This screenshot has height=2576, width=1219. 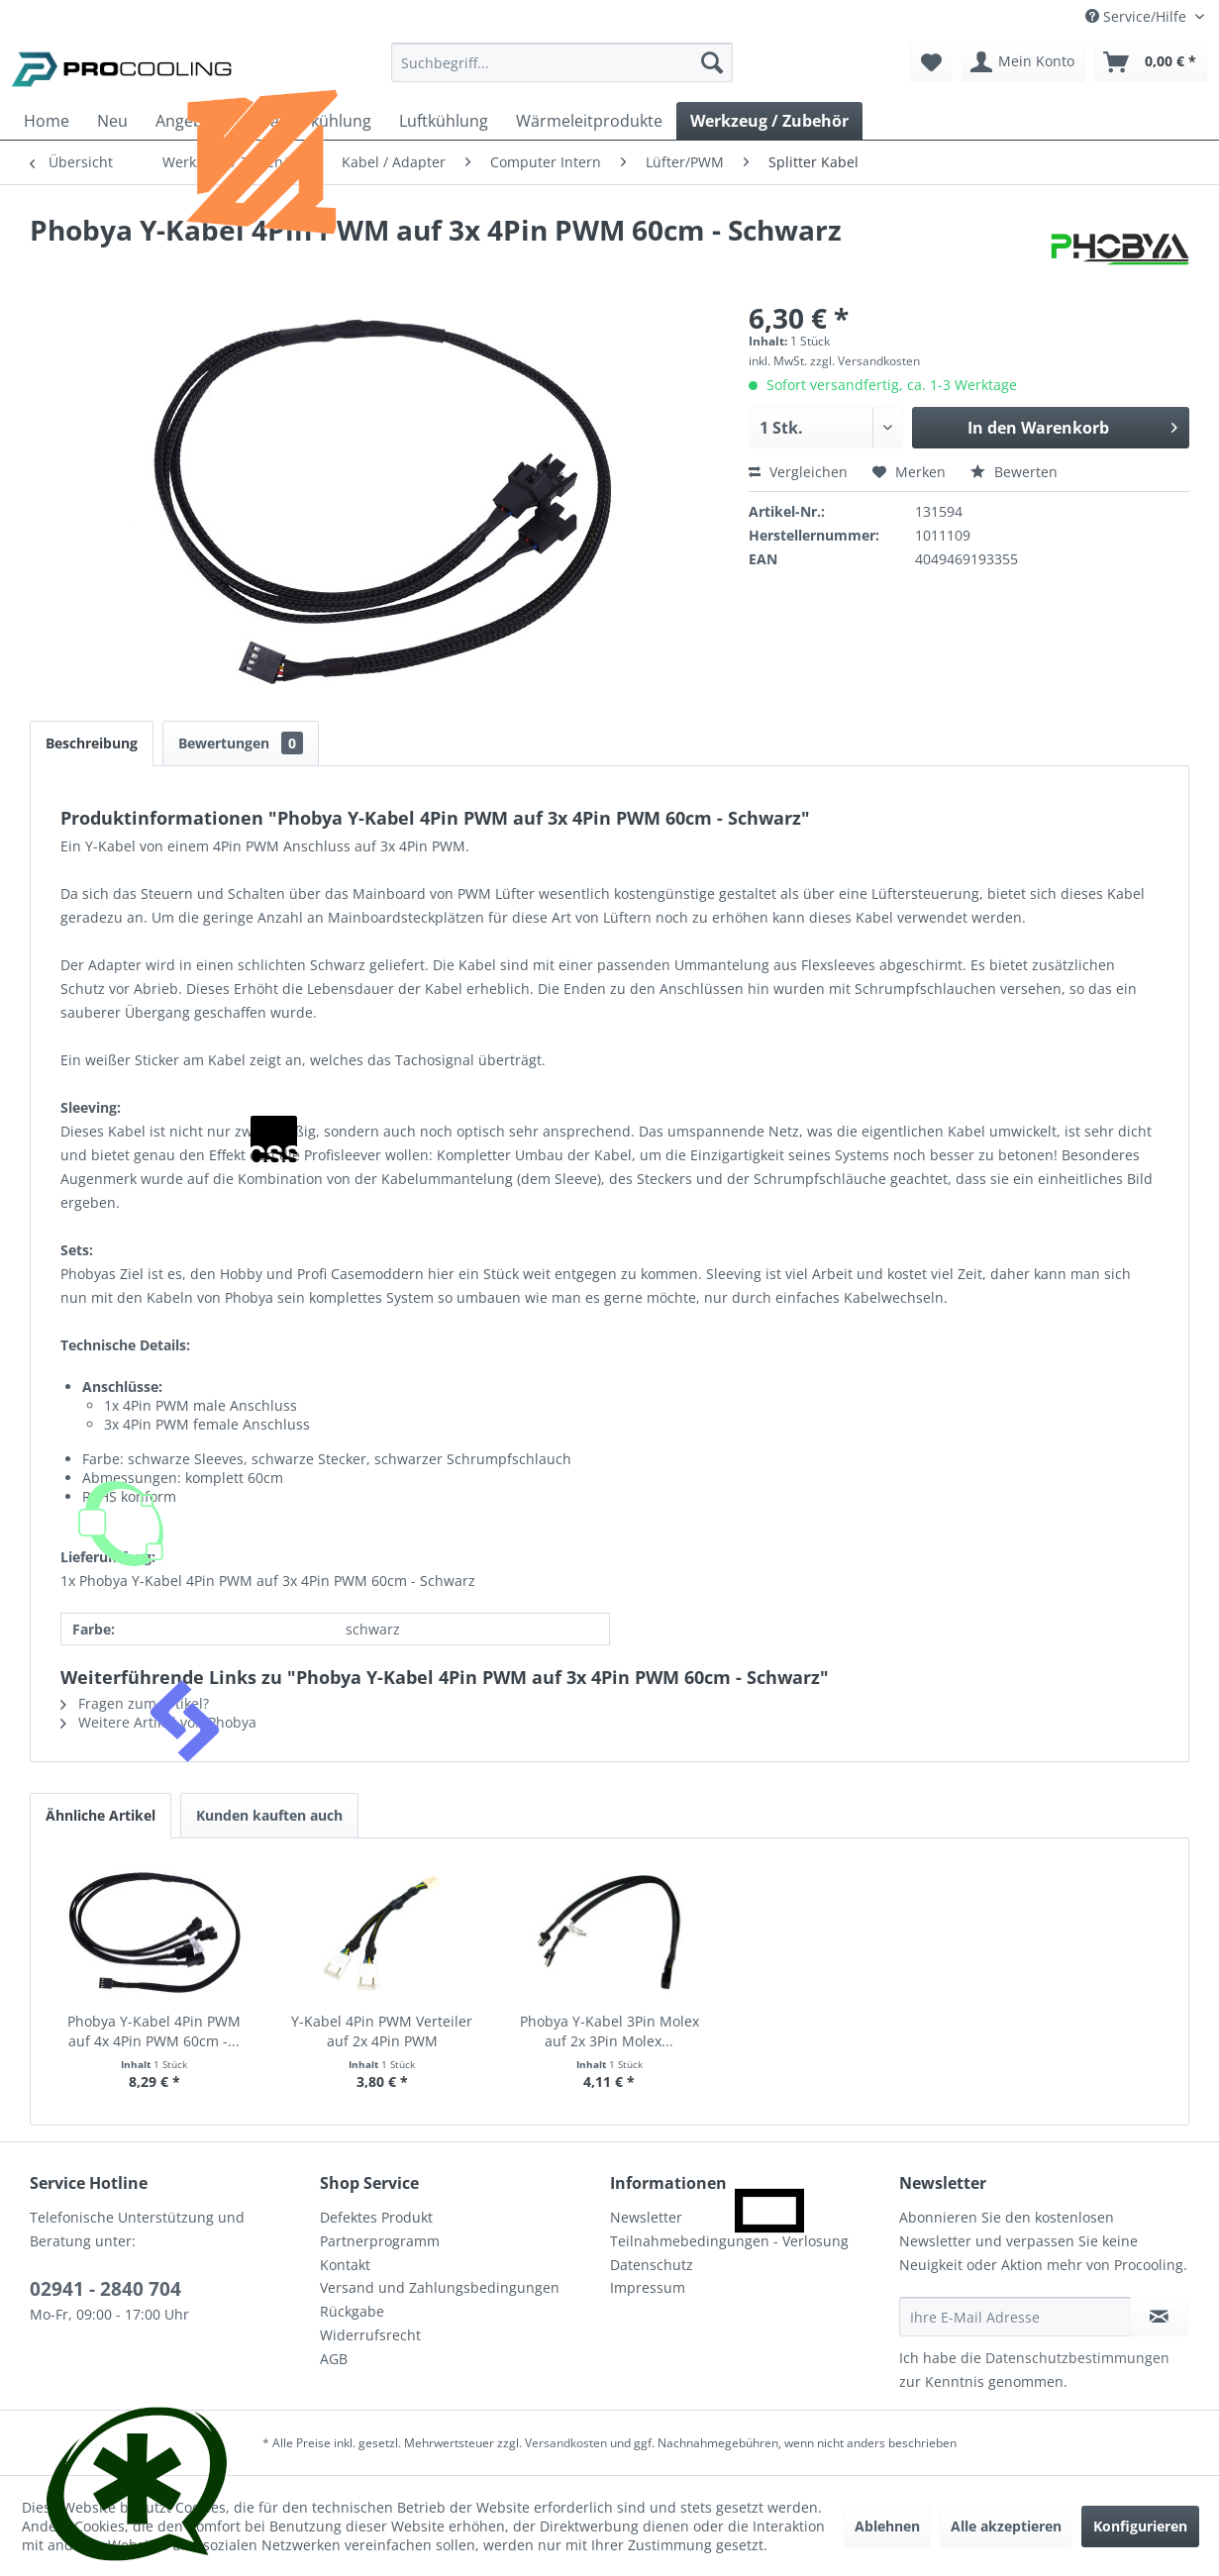 I want to click on purism brand logo, so click(x=769, y=2211).